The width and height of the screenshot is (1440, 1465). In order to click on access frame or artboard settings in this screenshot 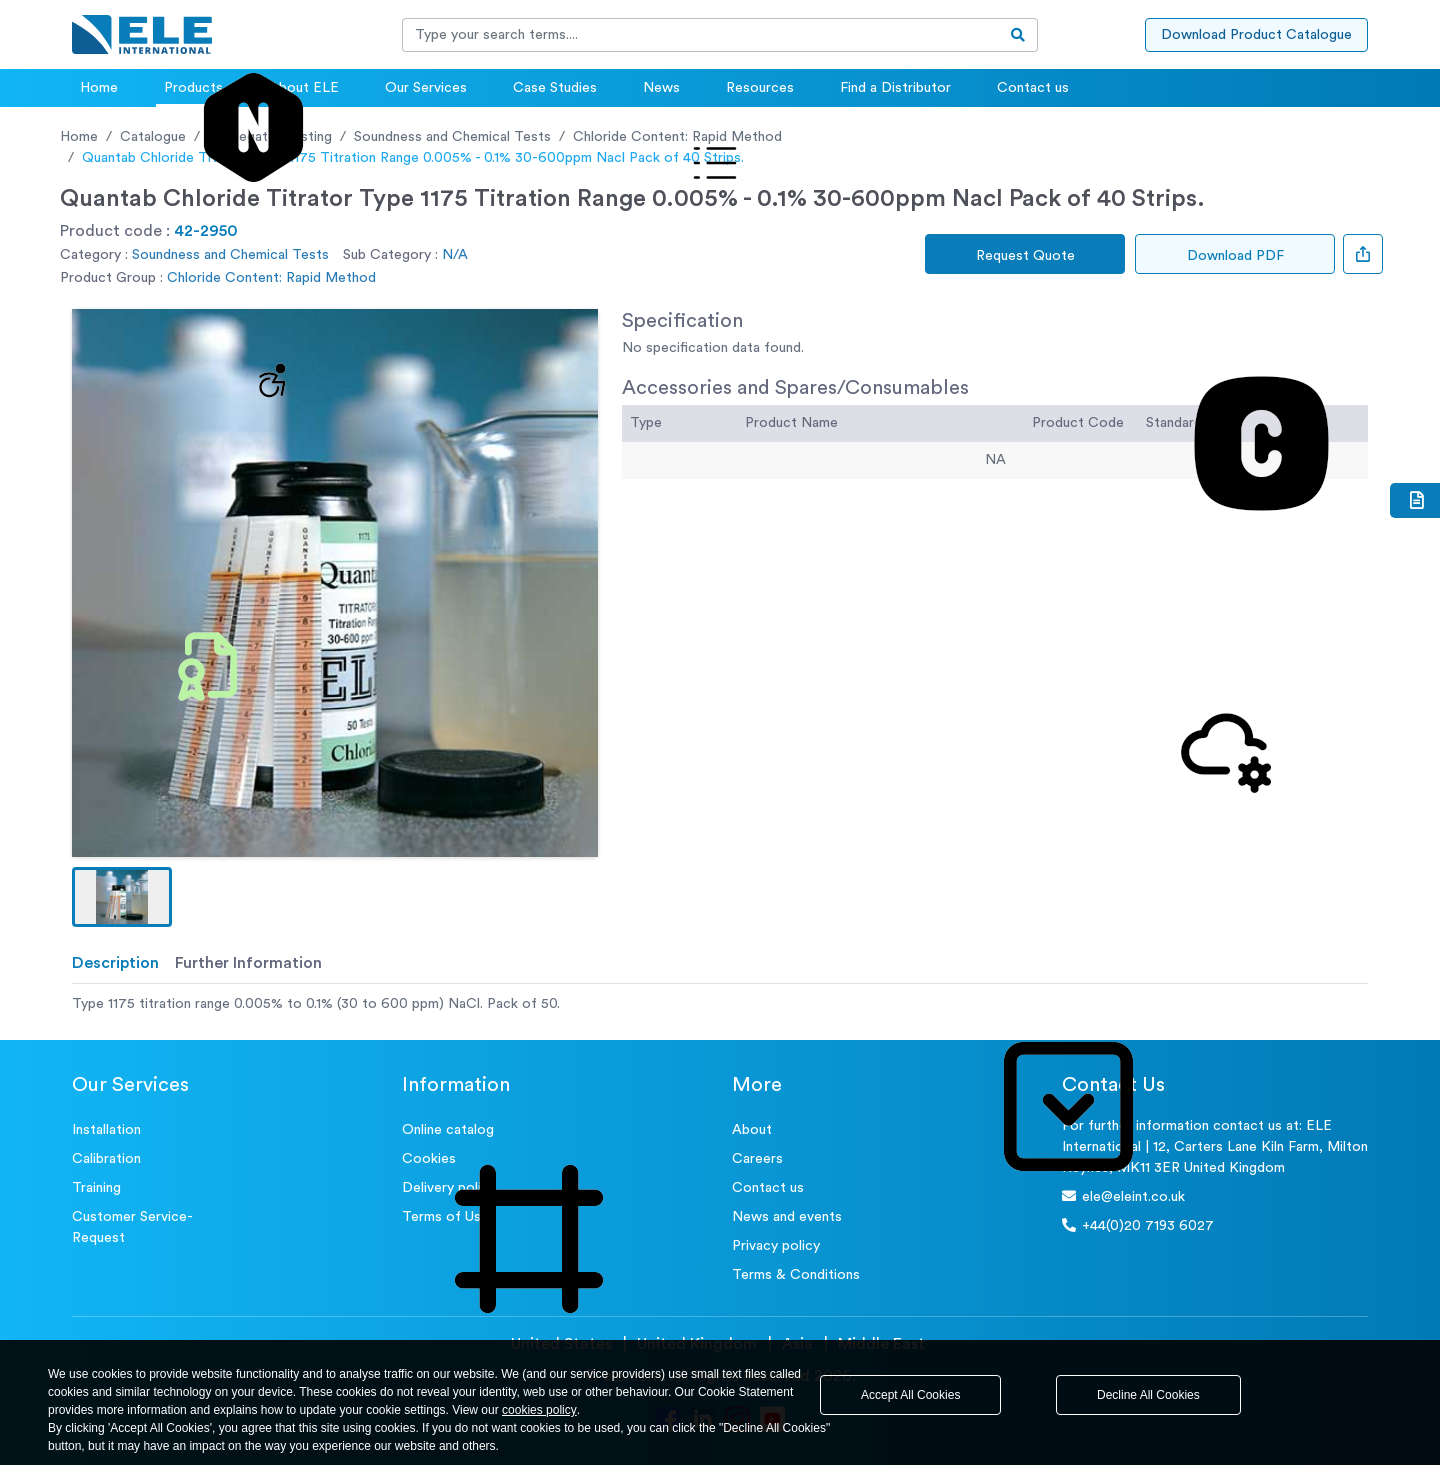, I will do `click(529, 1239)`.